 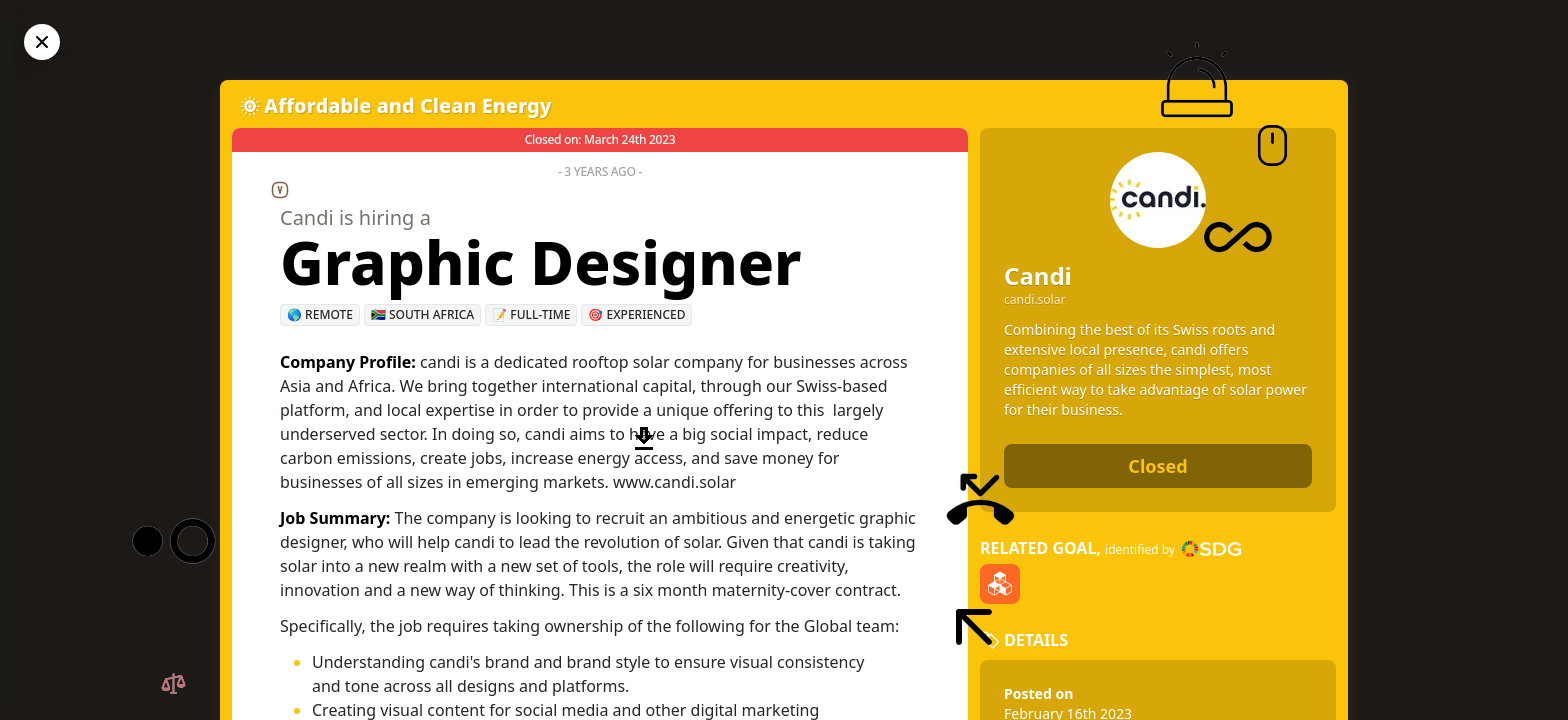 I want to click on indicates mouse input or cursor control, so click(x=1272, y=145).